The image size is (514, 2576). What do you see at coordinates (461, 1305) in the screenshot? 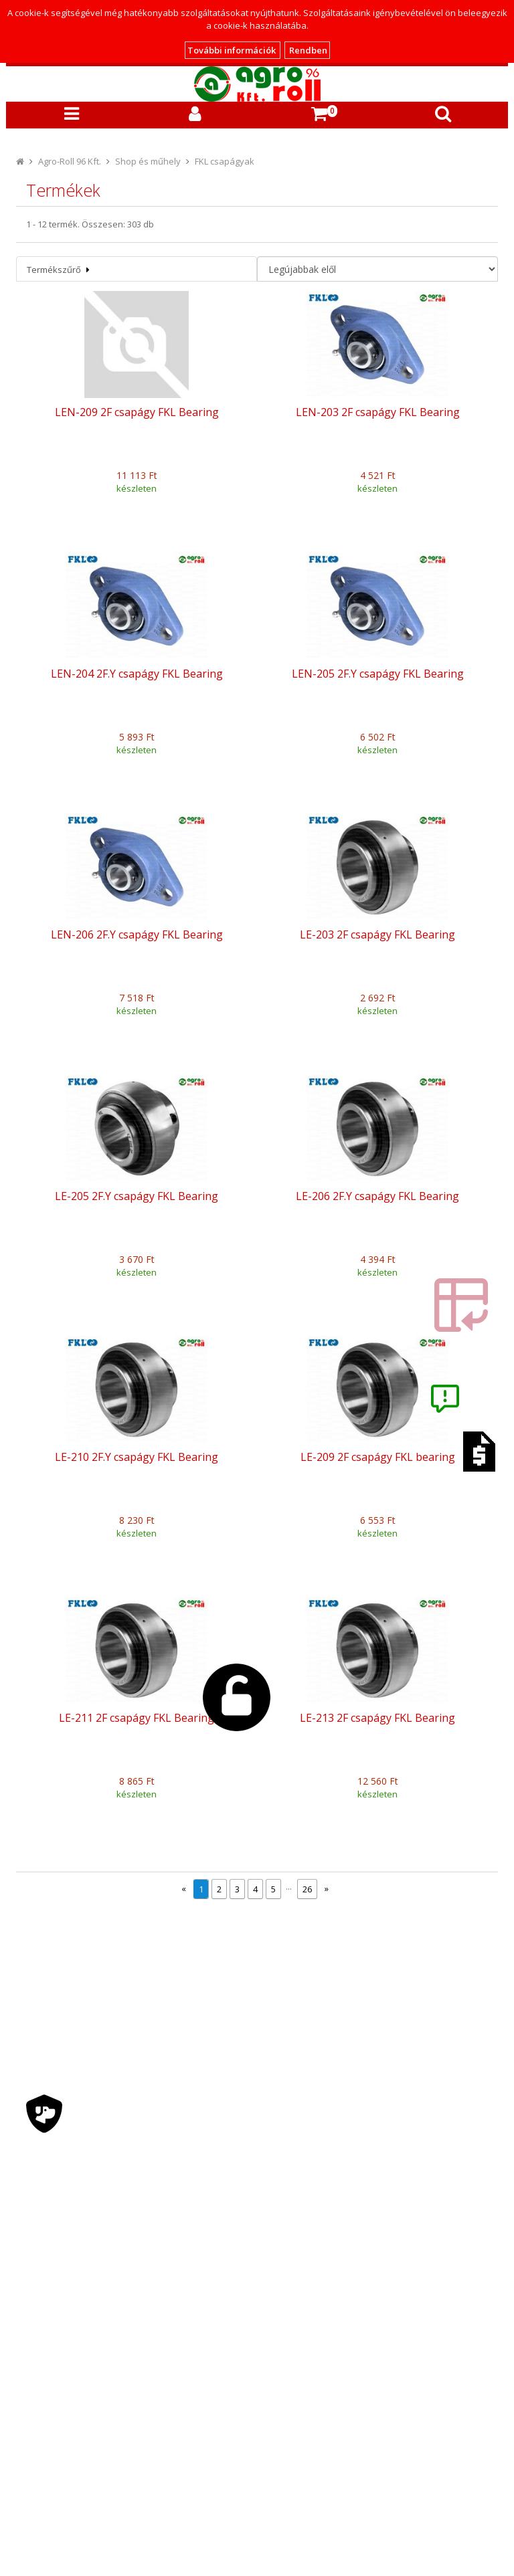
I see `pivot table column in spreadsheet view` at bounding box center [461, 1305].